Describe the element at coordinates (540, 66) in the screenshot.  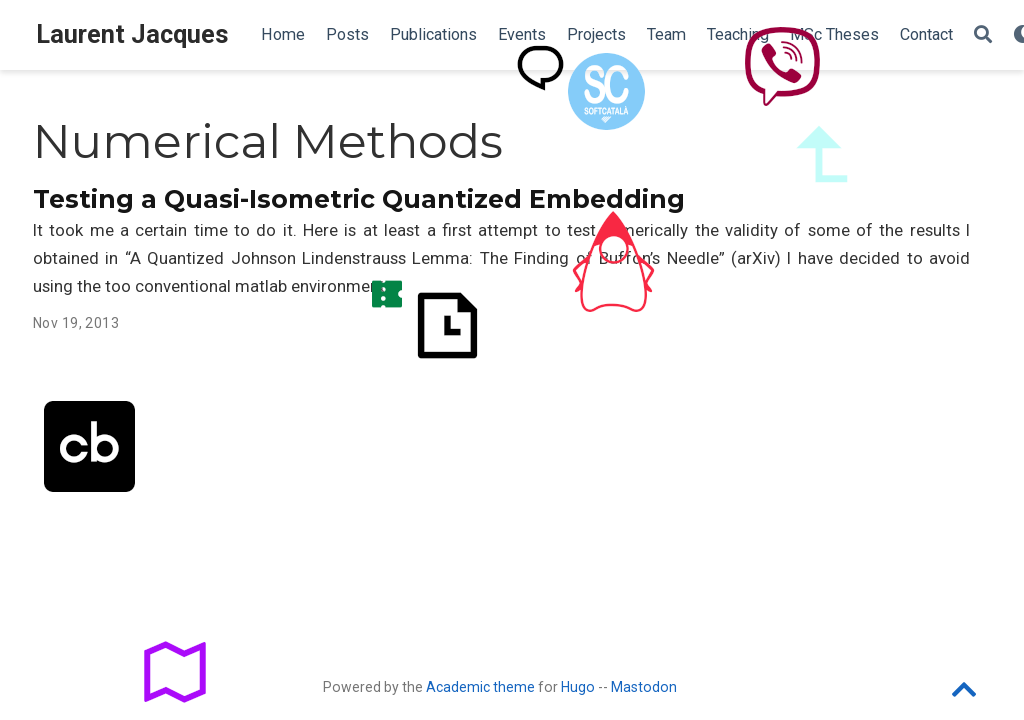
I see `open chat or messaging` at that location.